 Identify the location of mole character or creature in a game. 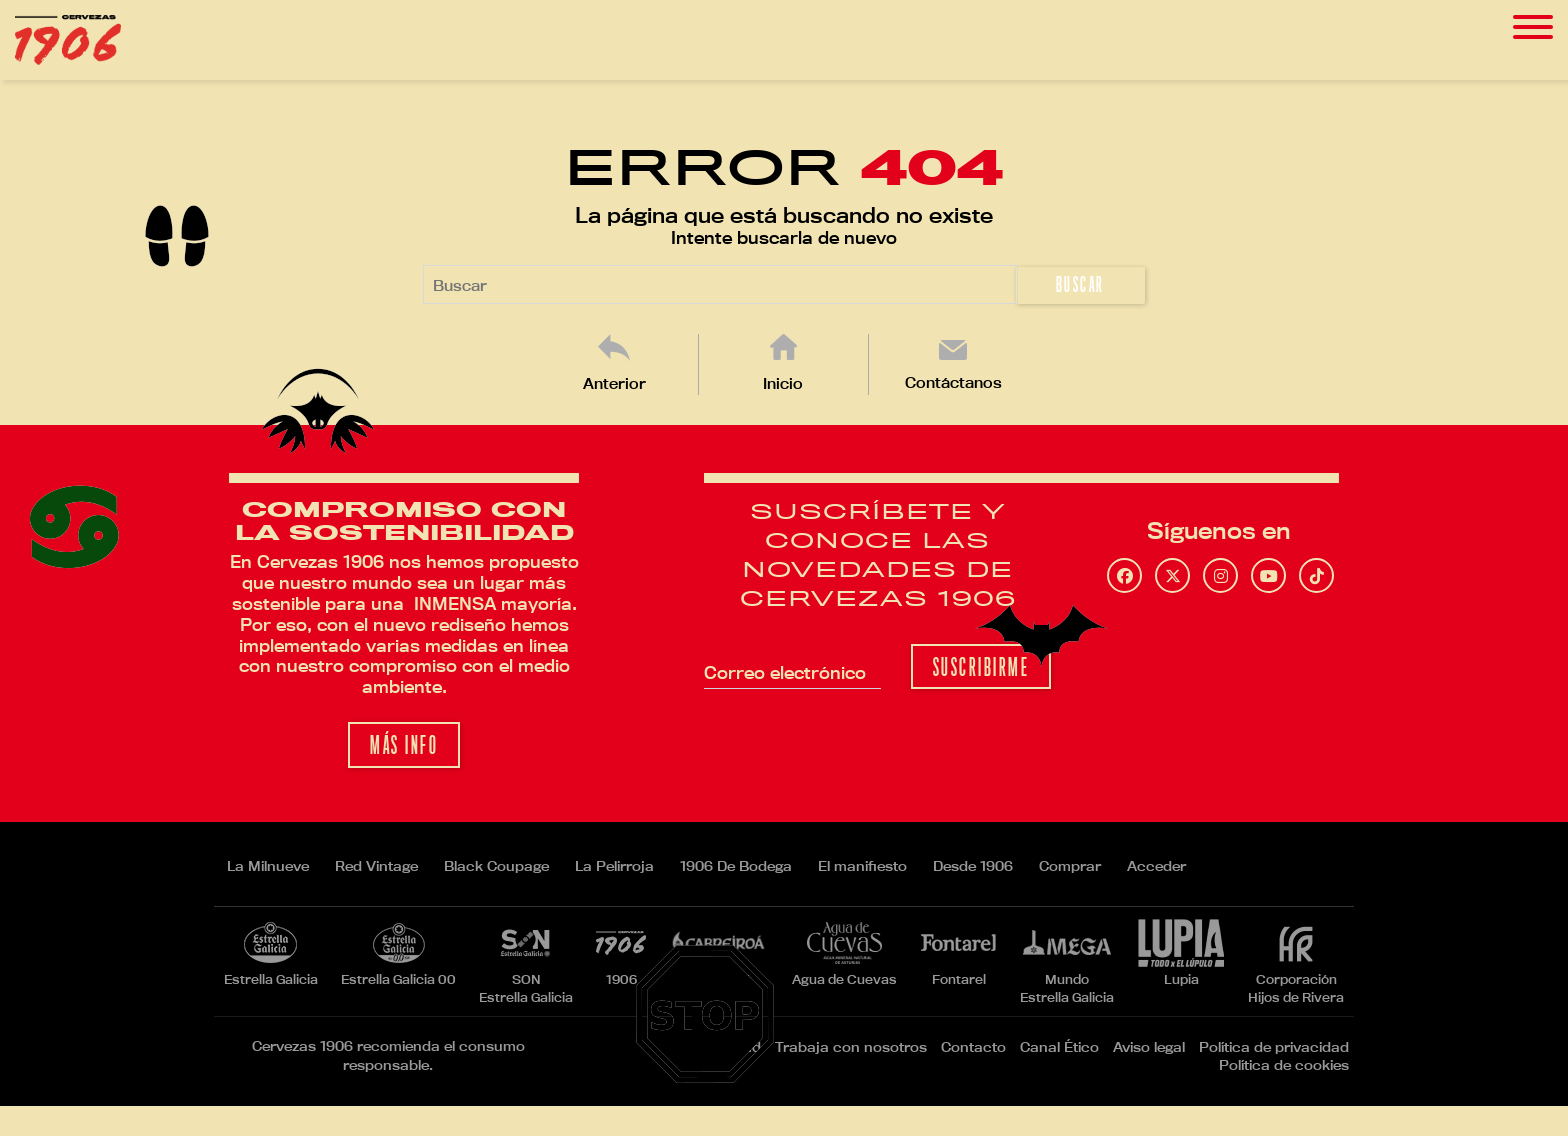
(318, 404).